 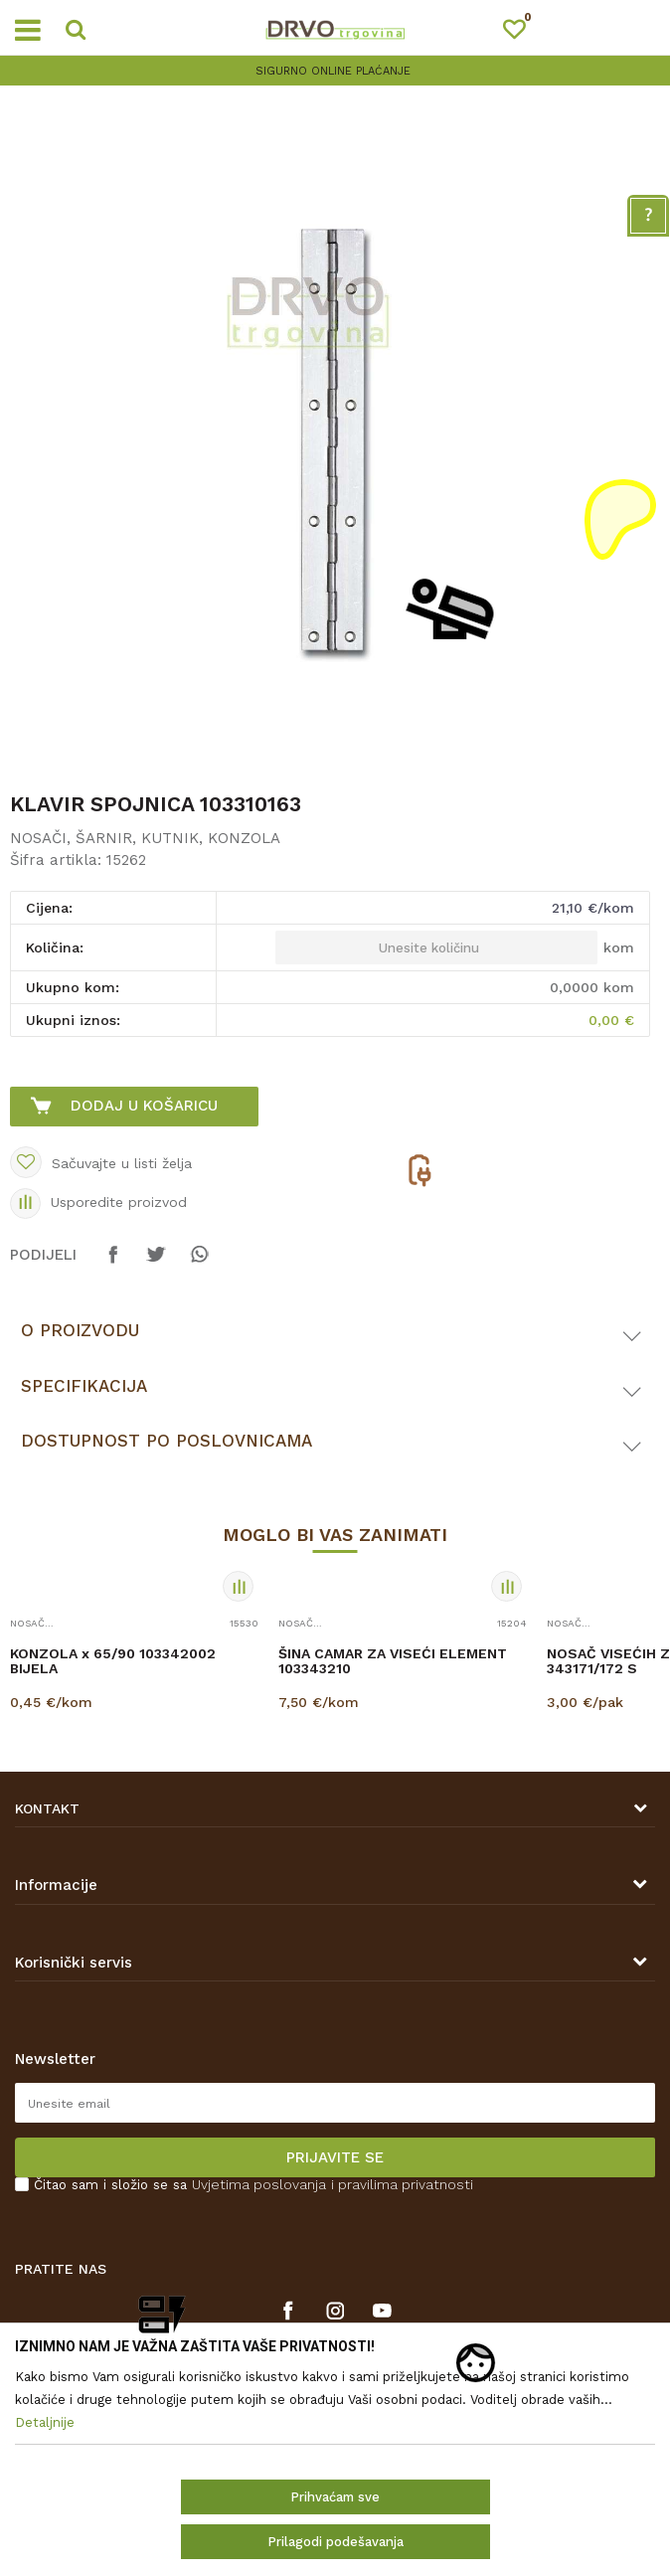 I want to click on indicates lie-flat seat availability on flight, so click(x=449, y=609).